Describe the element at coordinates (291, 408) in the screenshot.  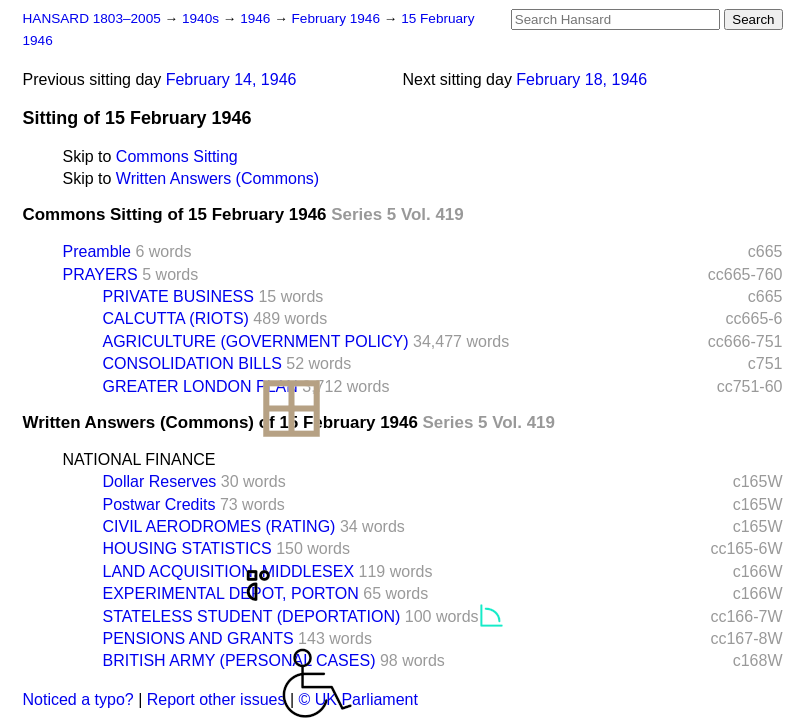
I see `apply borders to all sides of a cell or table` at that location.